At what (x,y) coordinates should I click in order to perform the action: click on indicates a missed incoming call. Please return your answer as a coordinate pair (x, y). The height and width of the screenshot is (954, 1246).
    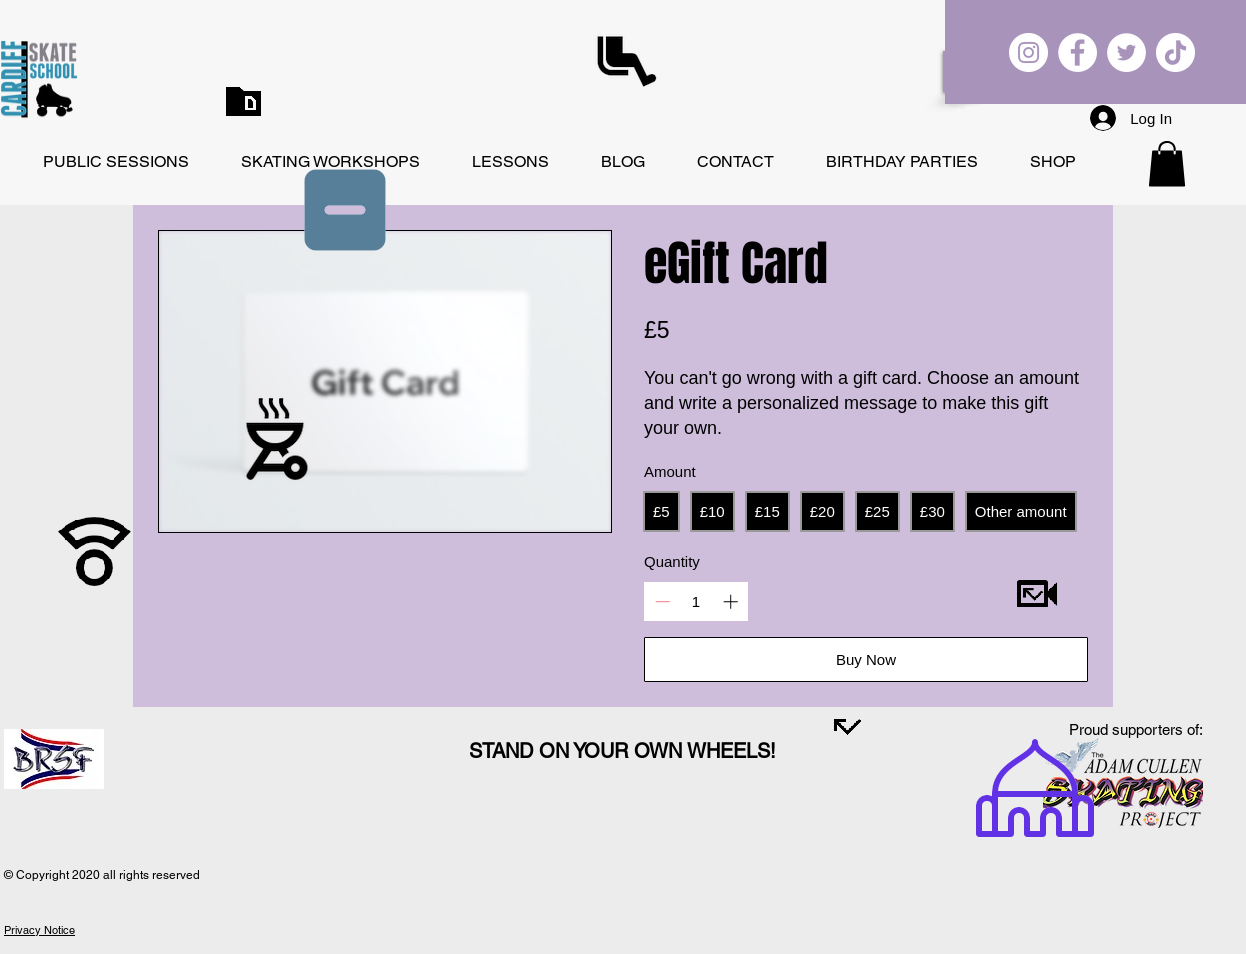
    Looking at the image, I should click on (847, 726).